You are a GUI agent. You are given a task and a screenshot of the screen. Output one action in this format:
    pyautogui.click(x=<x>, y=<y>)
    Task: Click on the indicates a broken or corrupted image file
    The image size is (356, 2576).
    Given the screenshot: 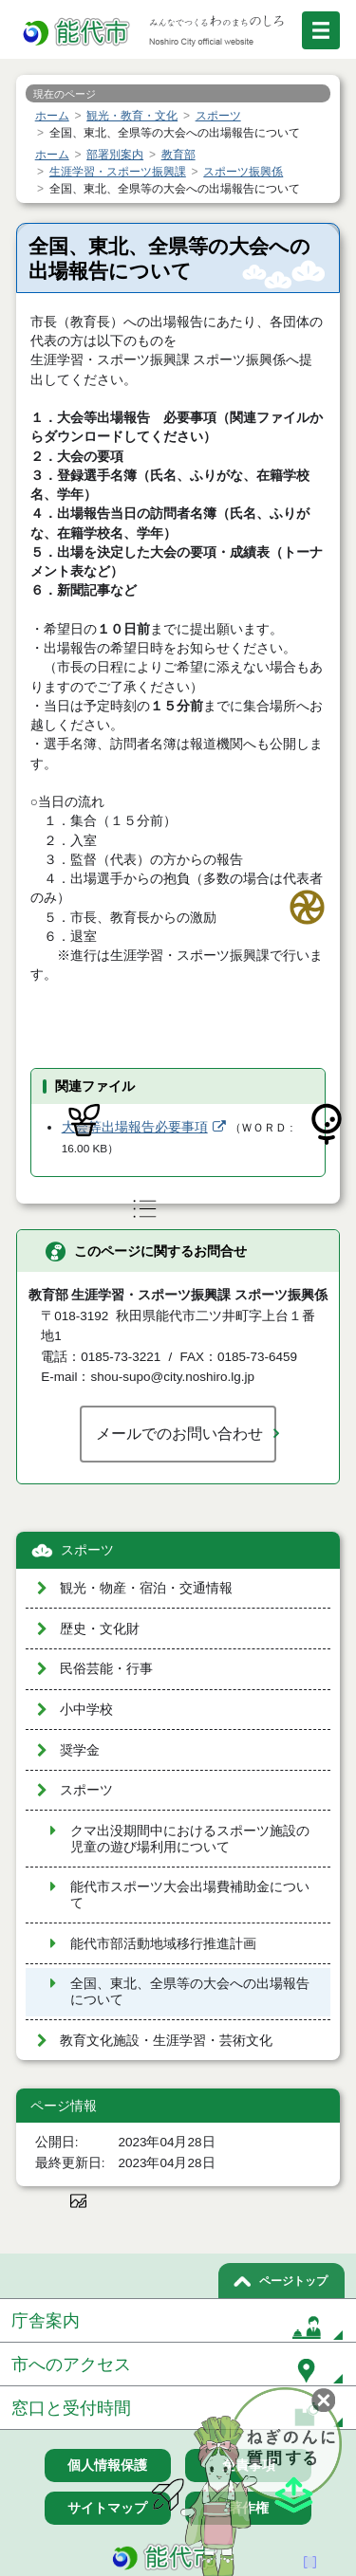 What is the action you would take?
    pyautogui.click(x=78, y=2200)
    